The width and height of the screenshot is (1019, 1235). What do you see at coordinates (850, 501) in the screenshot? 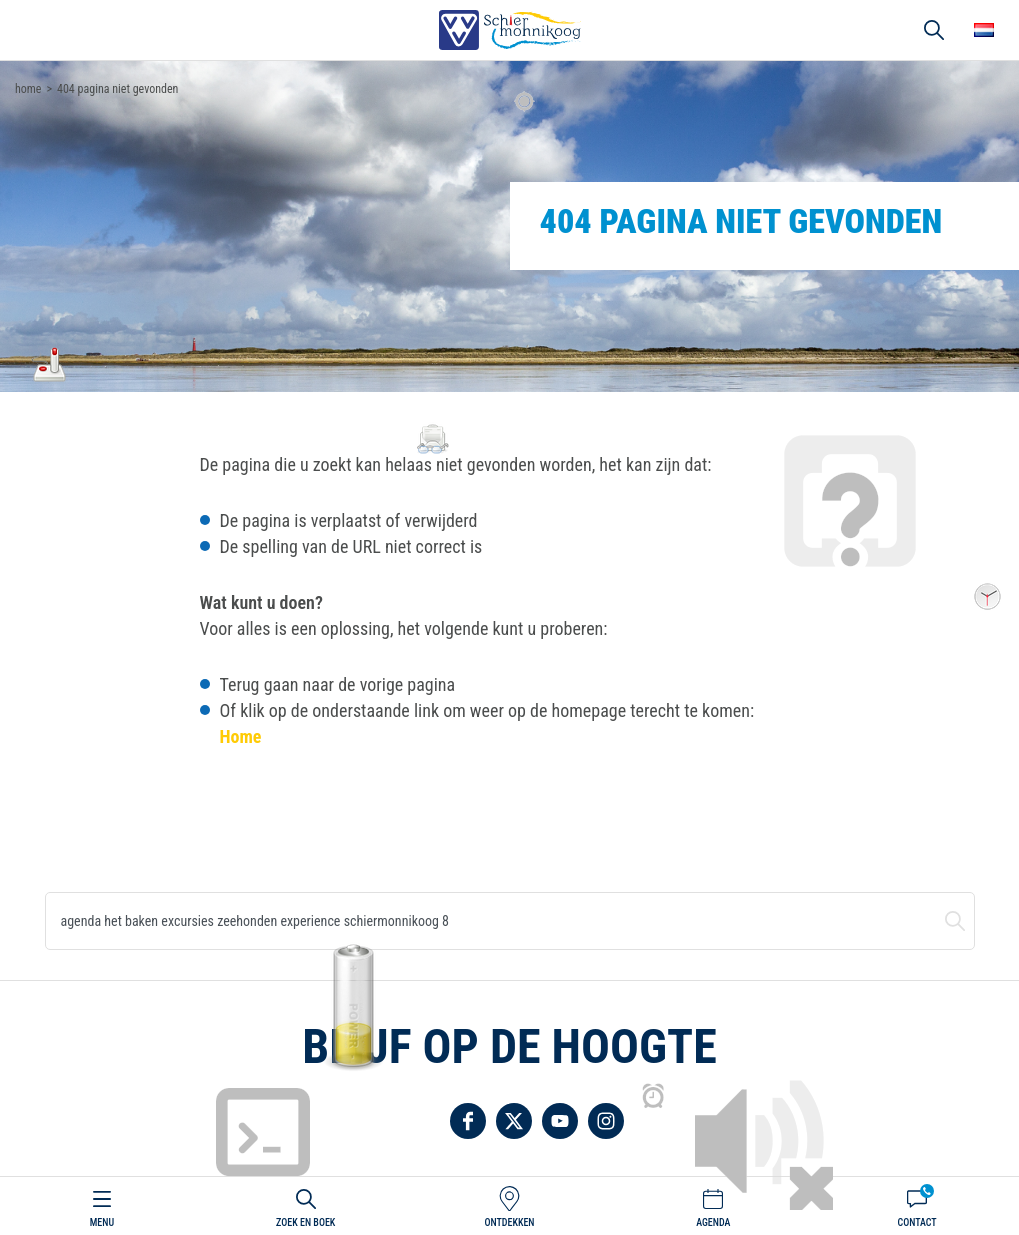
I see `indicates no network route available for wired connection` at bounding box center [850, 501].